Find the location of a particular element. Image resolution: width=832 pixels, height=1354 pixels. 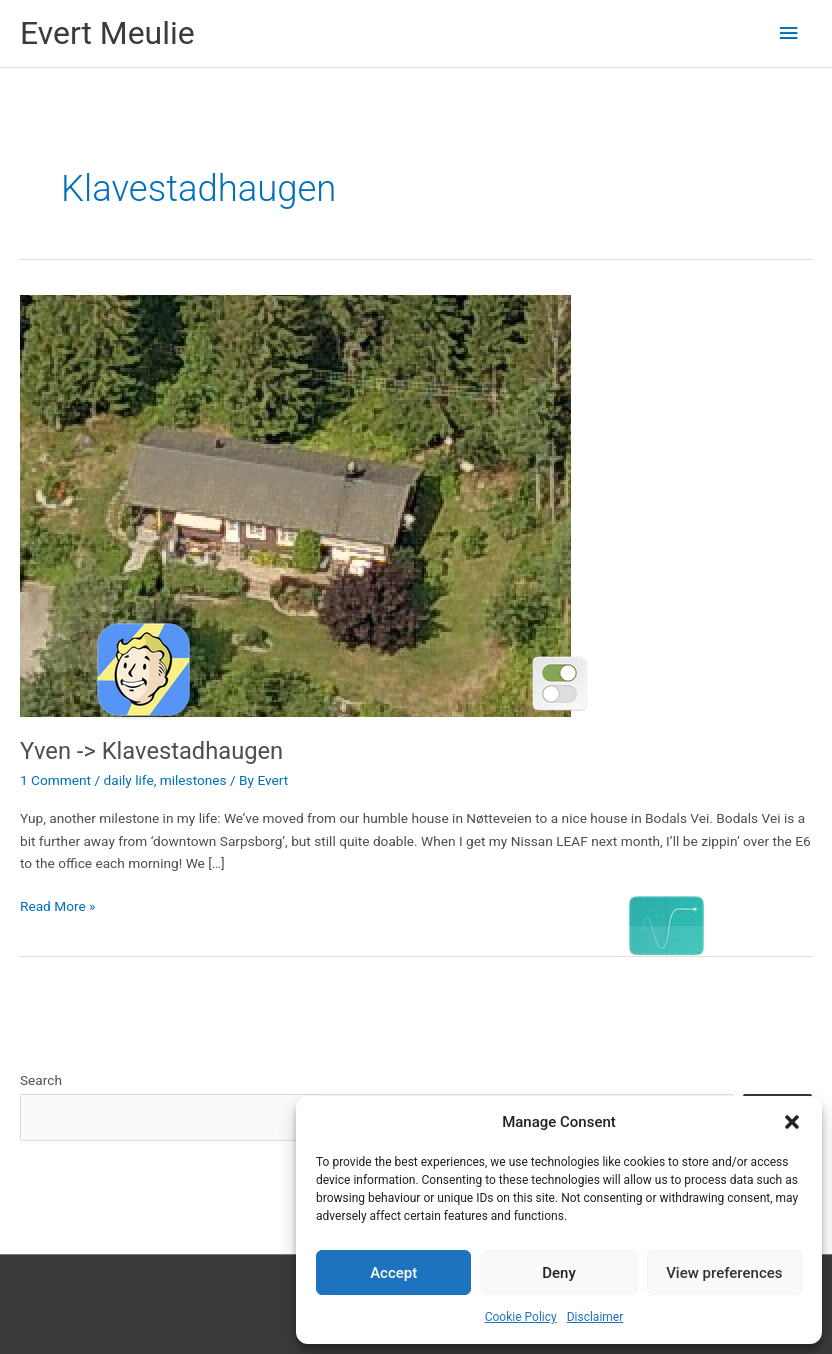

open gnome tweaks to customize desktop settings is located at coordinates (559, 683).